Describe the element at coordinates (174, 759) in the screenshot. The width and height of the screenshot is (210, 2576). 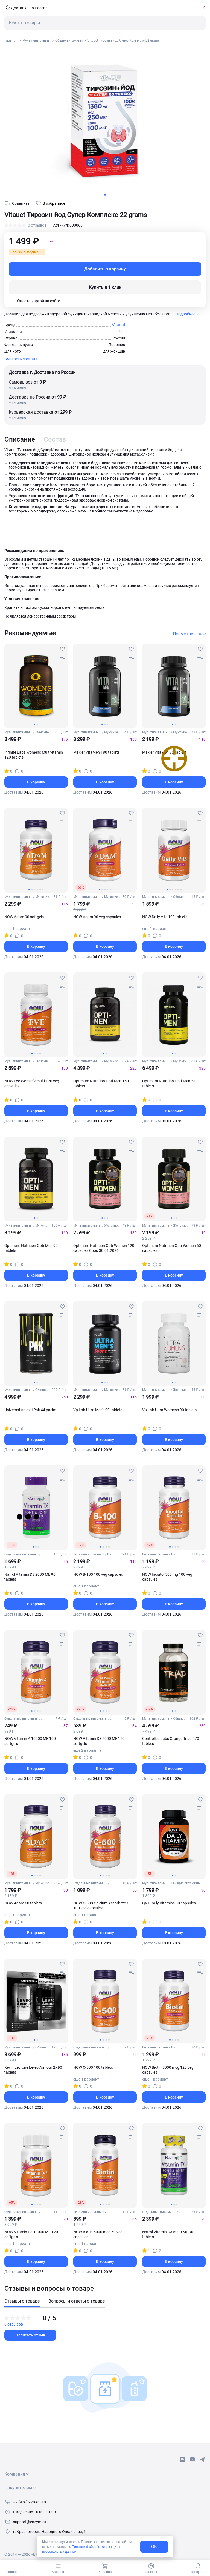
I see `set or view target goals` at that location.